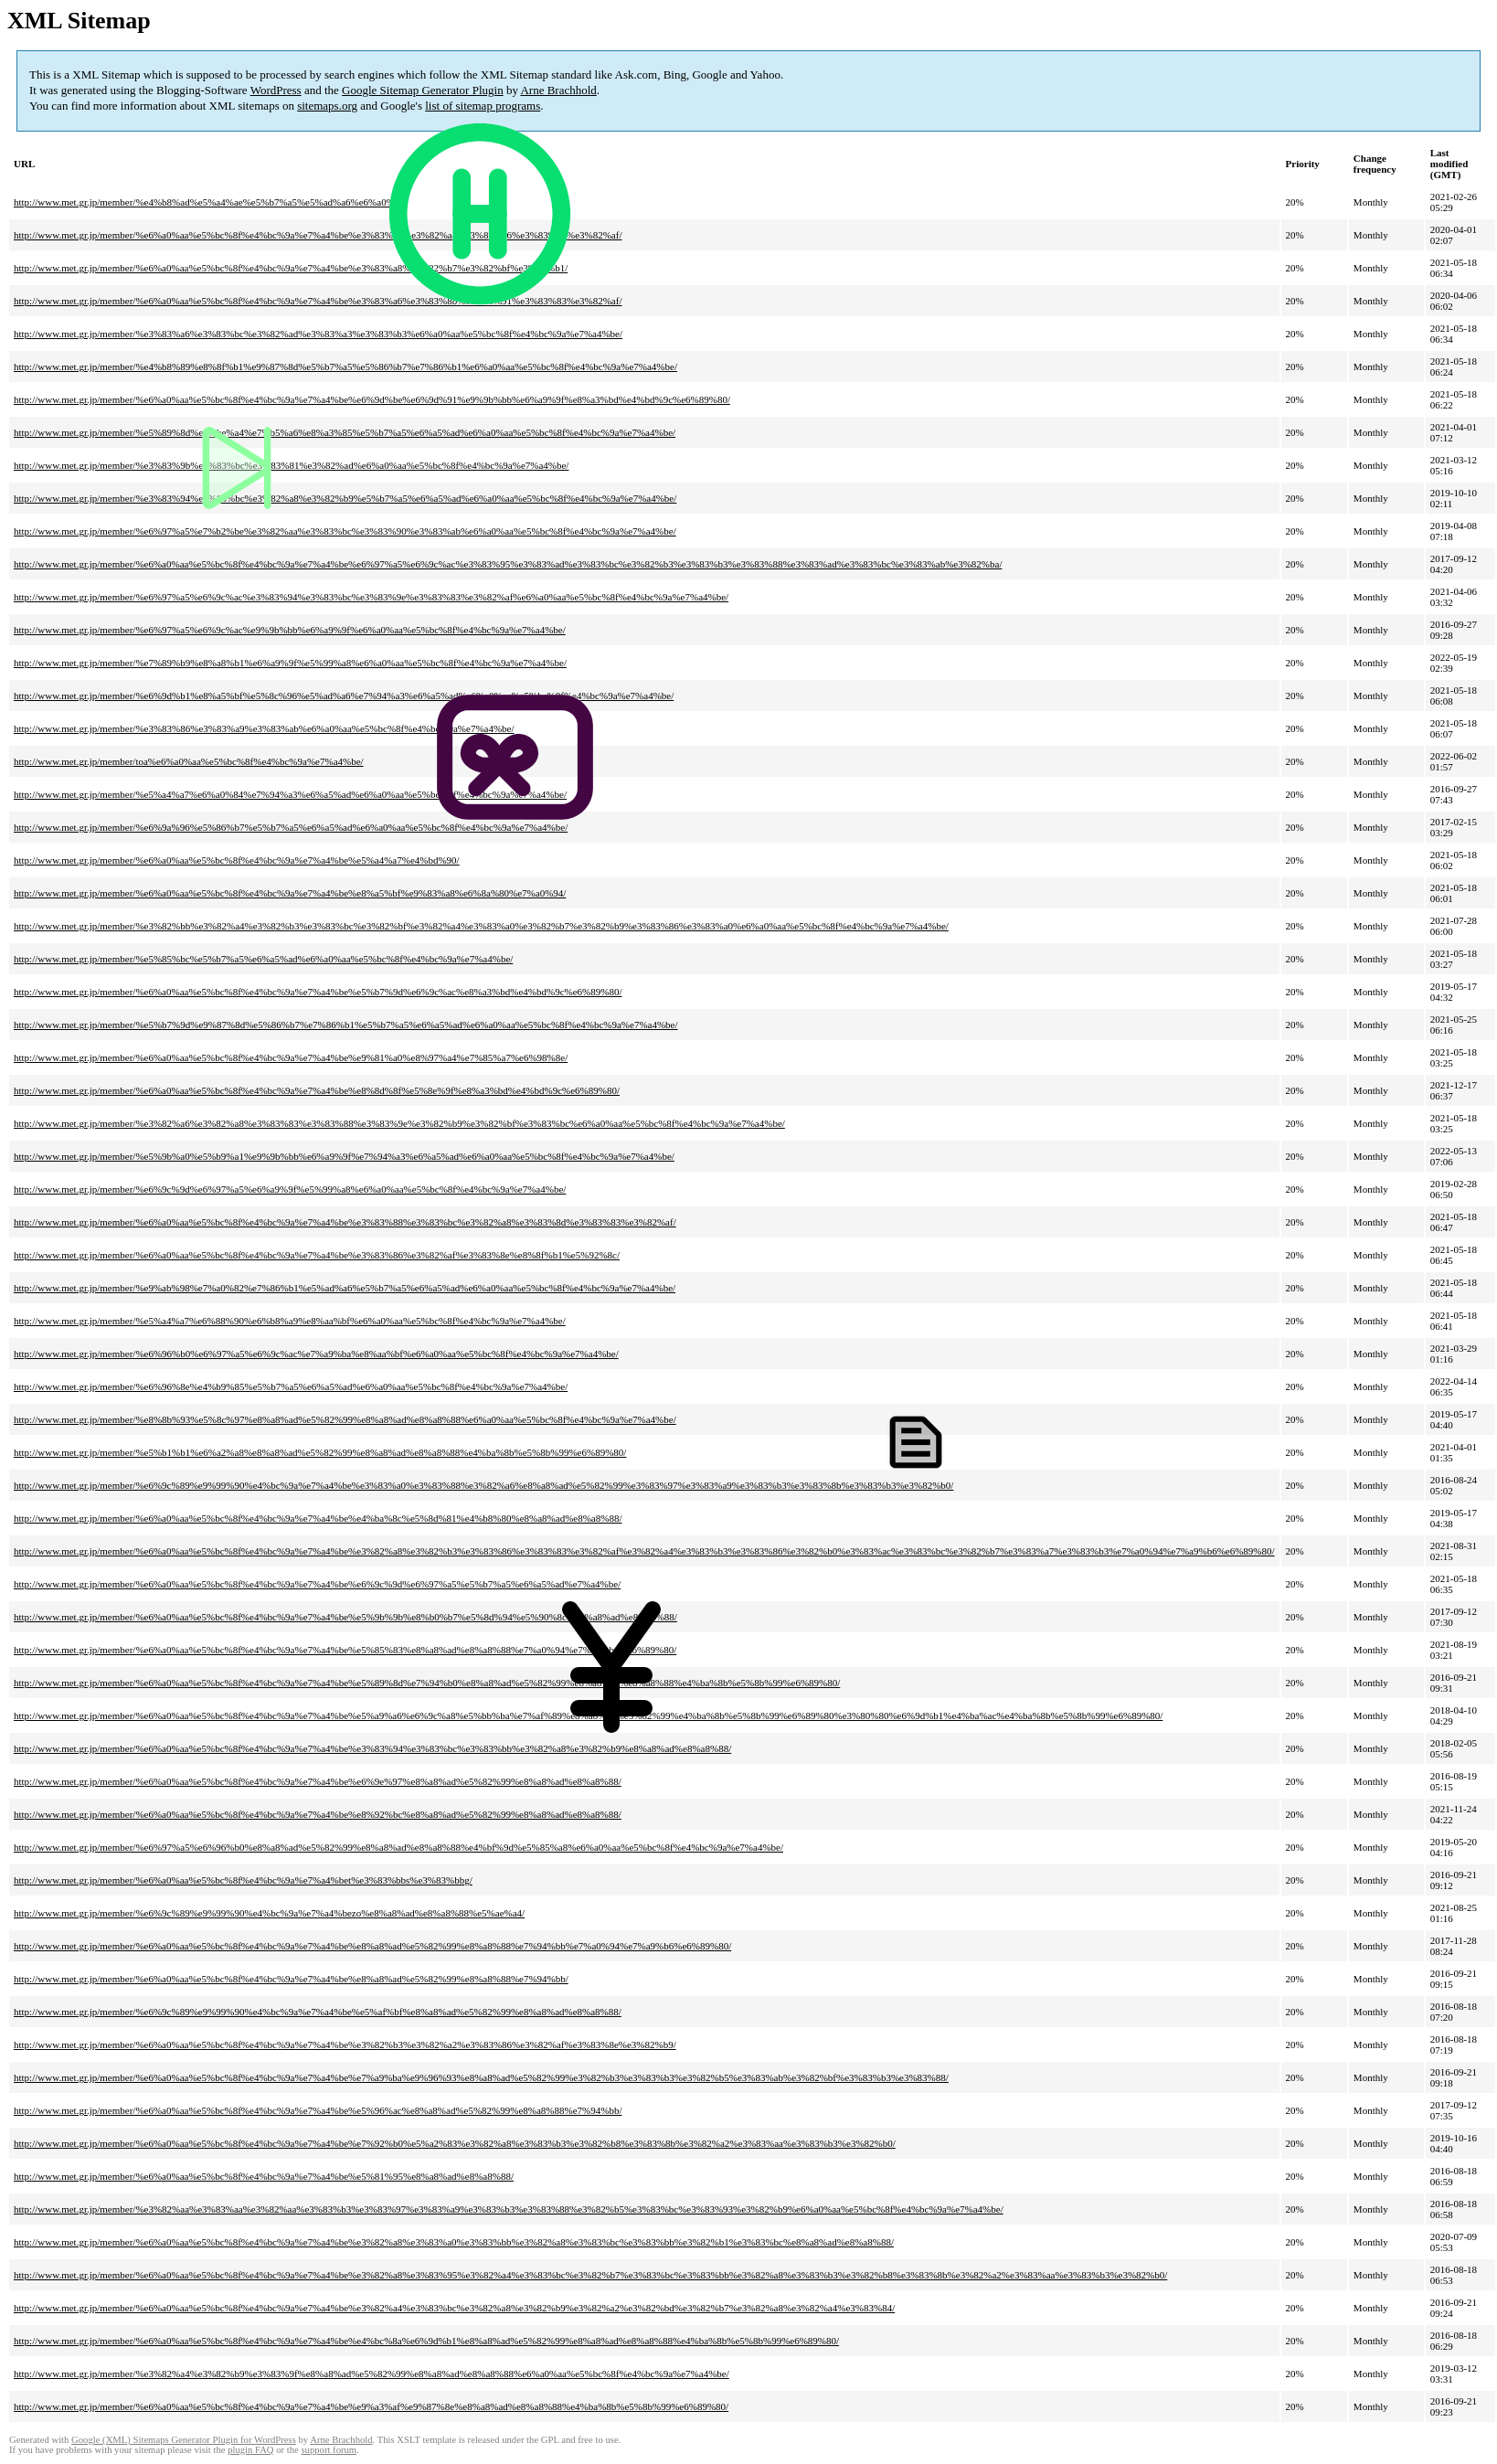 The image size is (1497, 2464). I want to click on select Japanese yen as currency, so click(611, 1667).